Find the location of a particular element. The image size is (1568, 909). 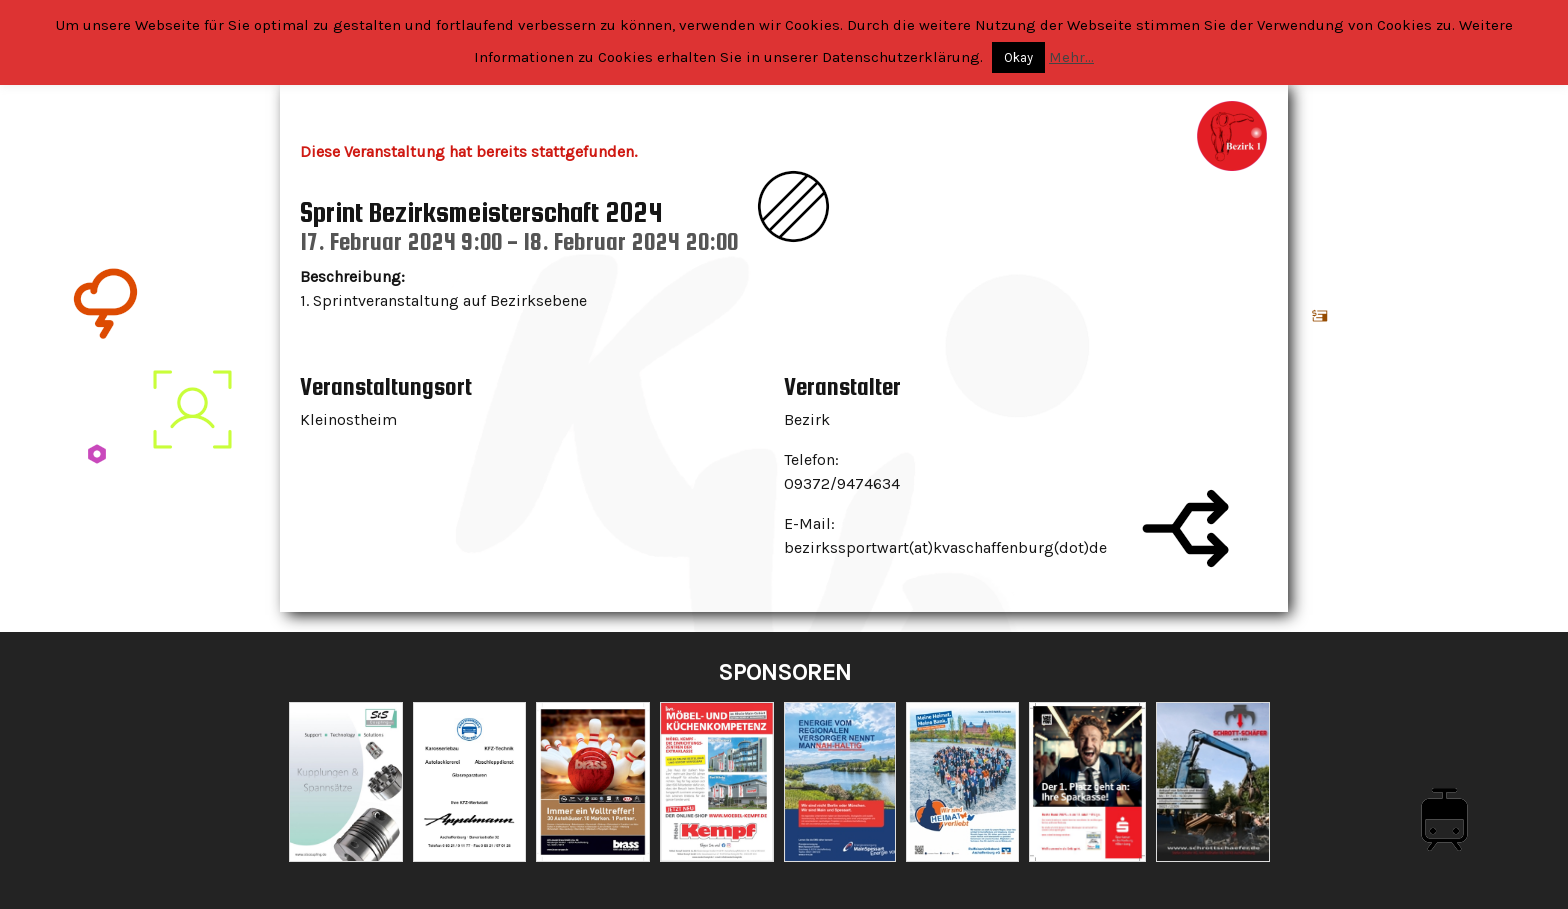

focus on or locate a specific user is located at coordinates (192, 409).